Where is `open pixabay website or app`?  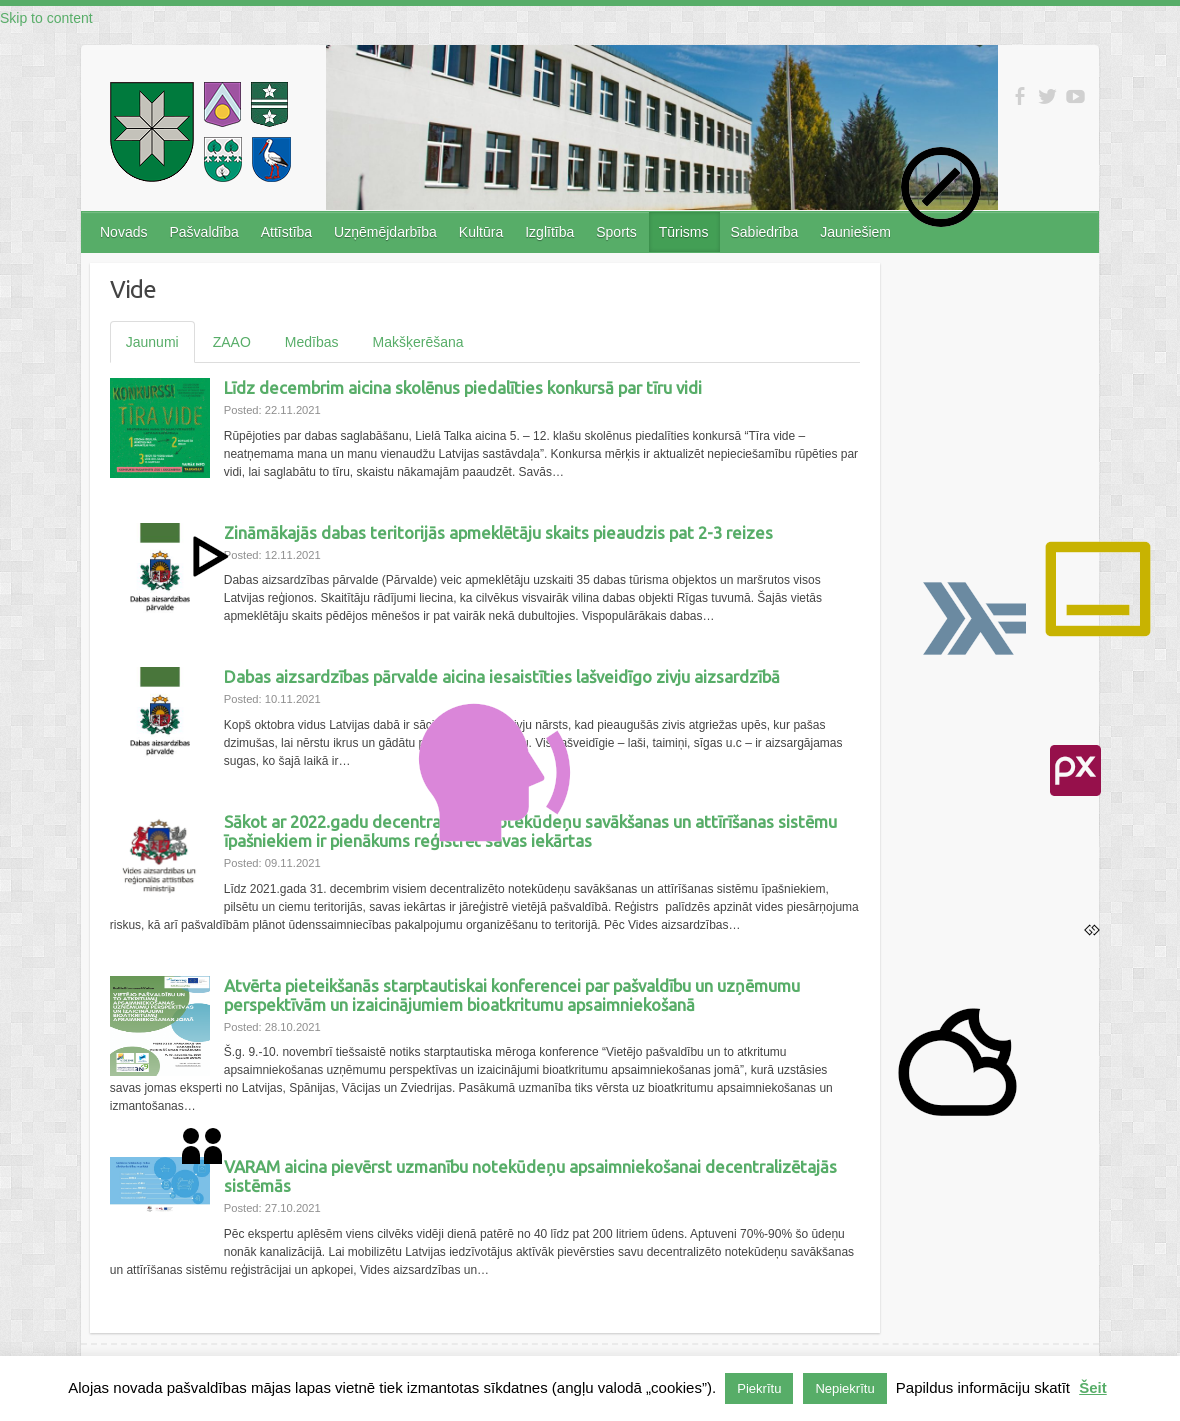 open pixabay website or app is located at coordinates (1075, 770).